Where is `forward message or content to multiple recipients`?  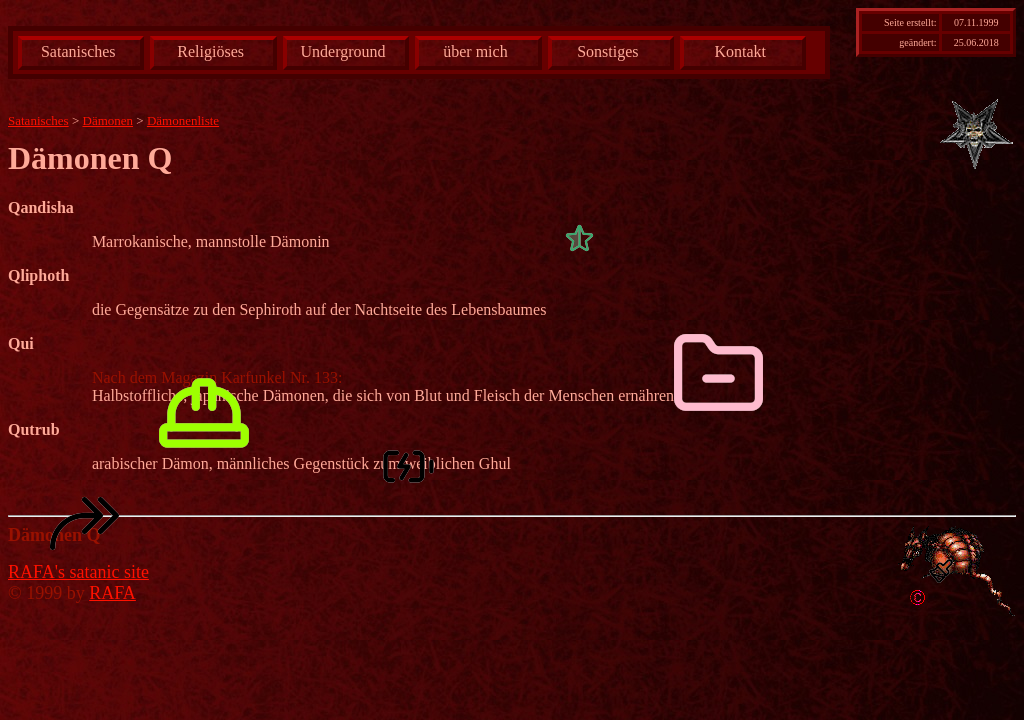
forward message or content to multiple recipients is located at coordinates (84, 523).